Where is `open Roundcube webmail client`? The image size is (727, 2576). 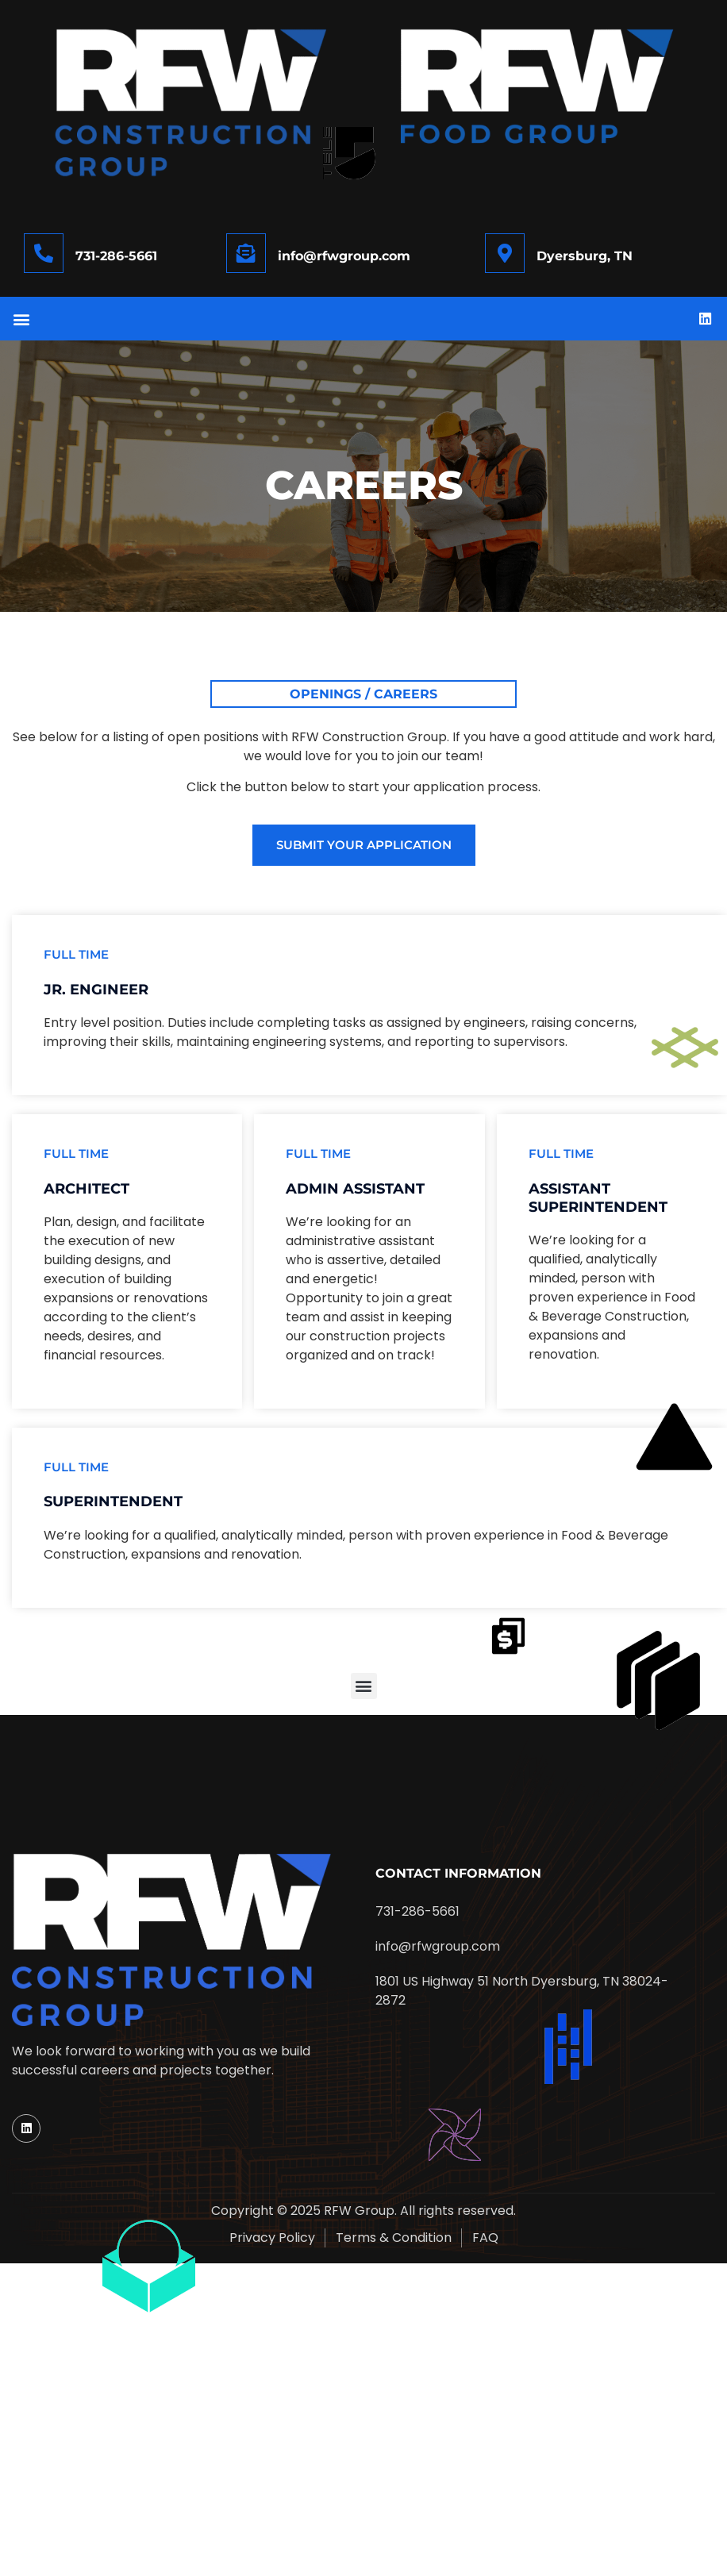
open Roundcube webmail client is located at coordinates (148, 2266).